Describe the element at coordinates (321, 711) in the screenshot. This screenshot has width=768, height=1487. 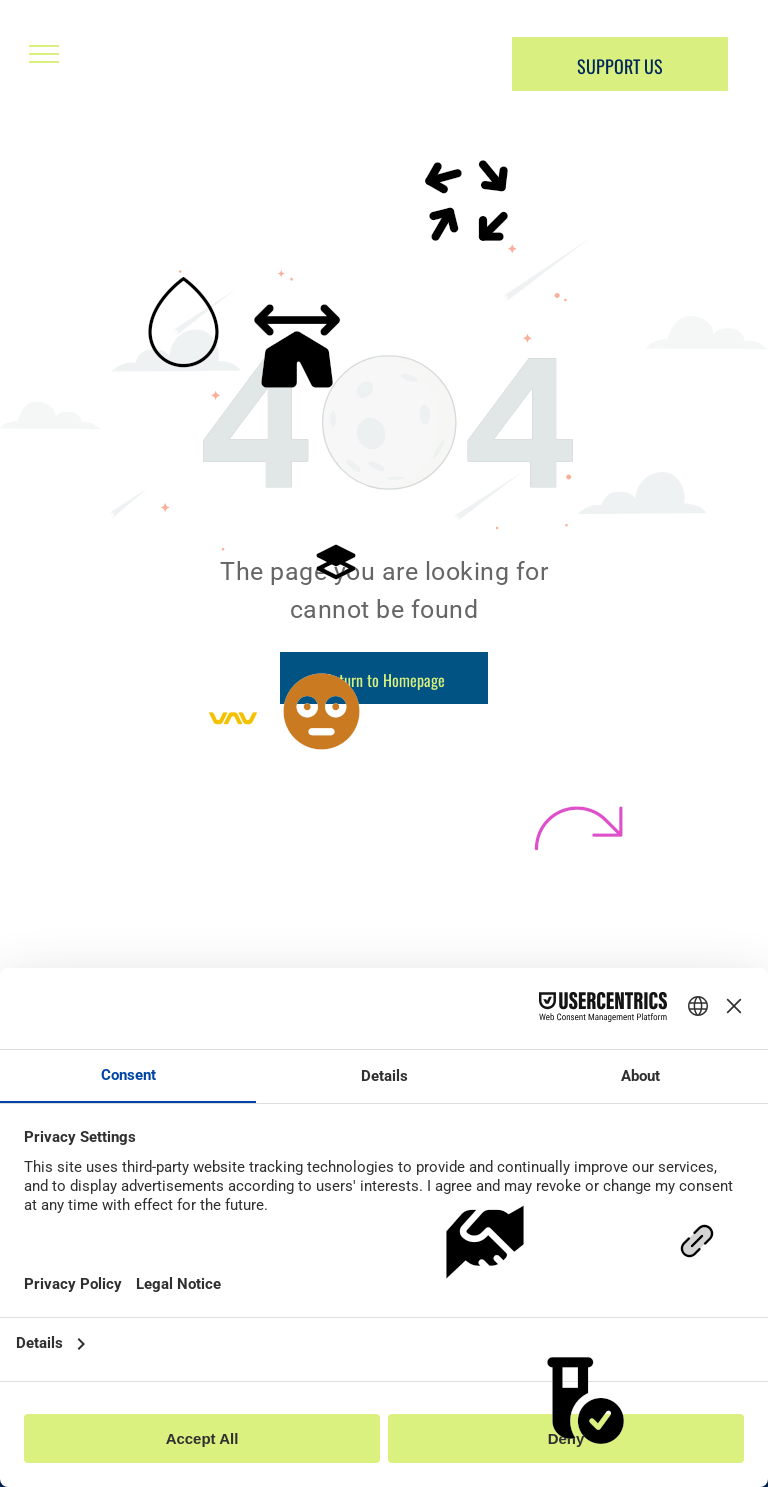
I see `react with embarrassment or surprise` at that location.